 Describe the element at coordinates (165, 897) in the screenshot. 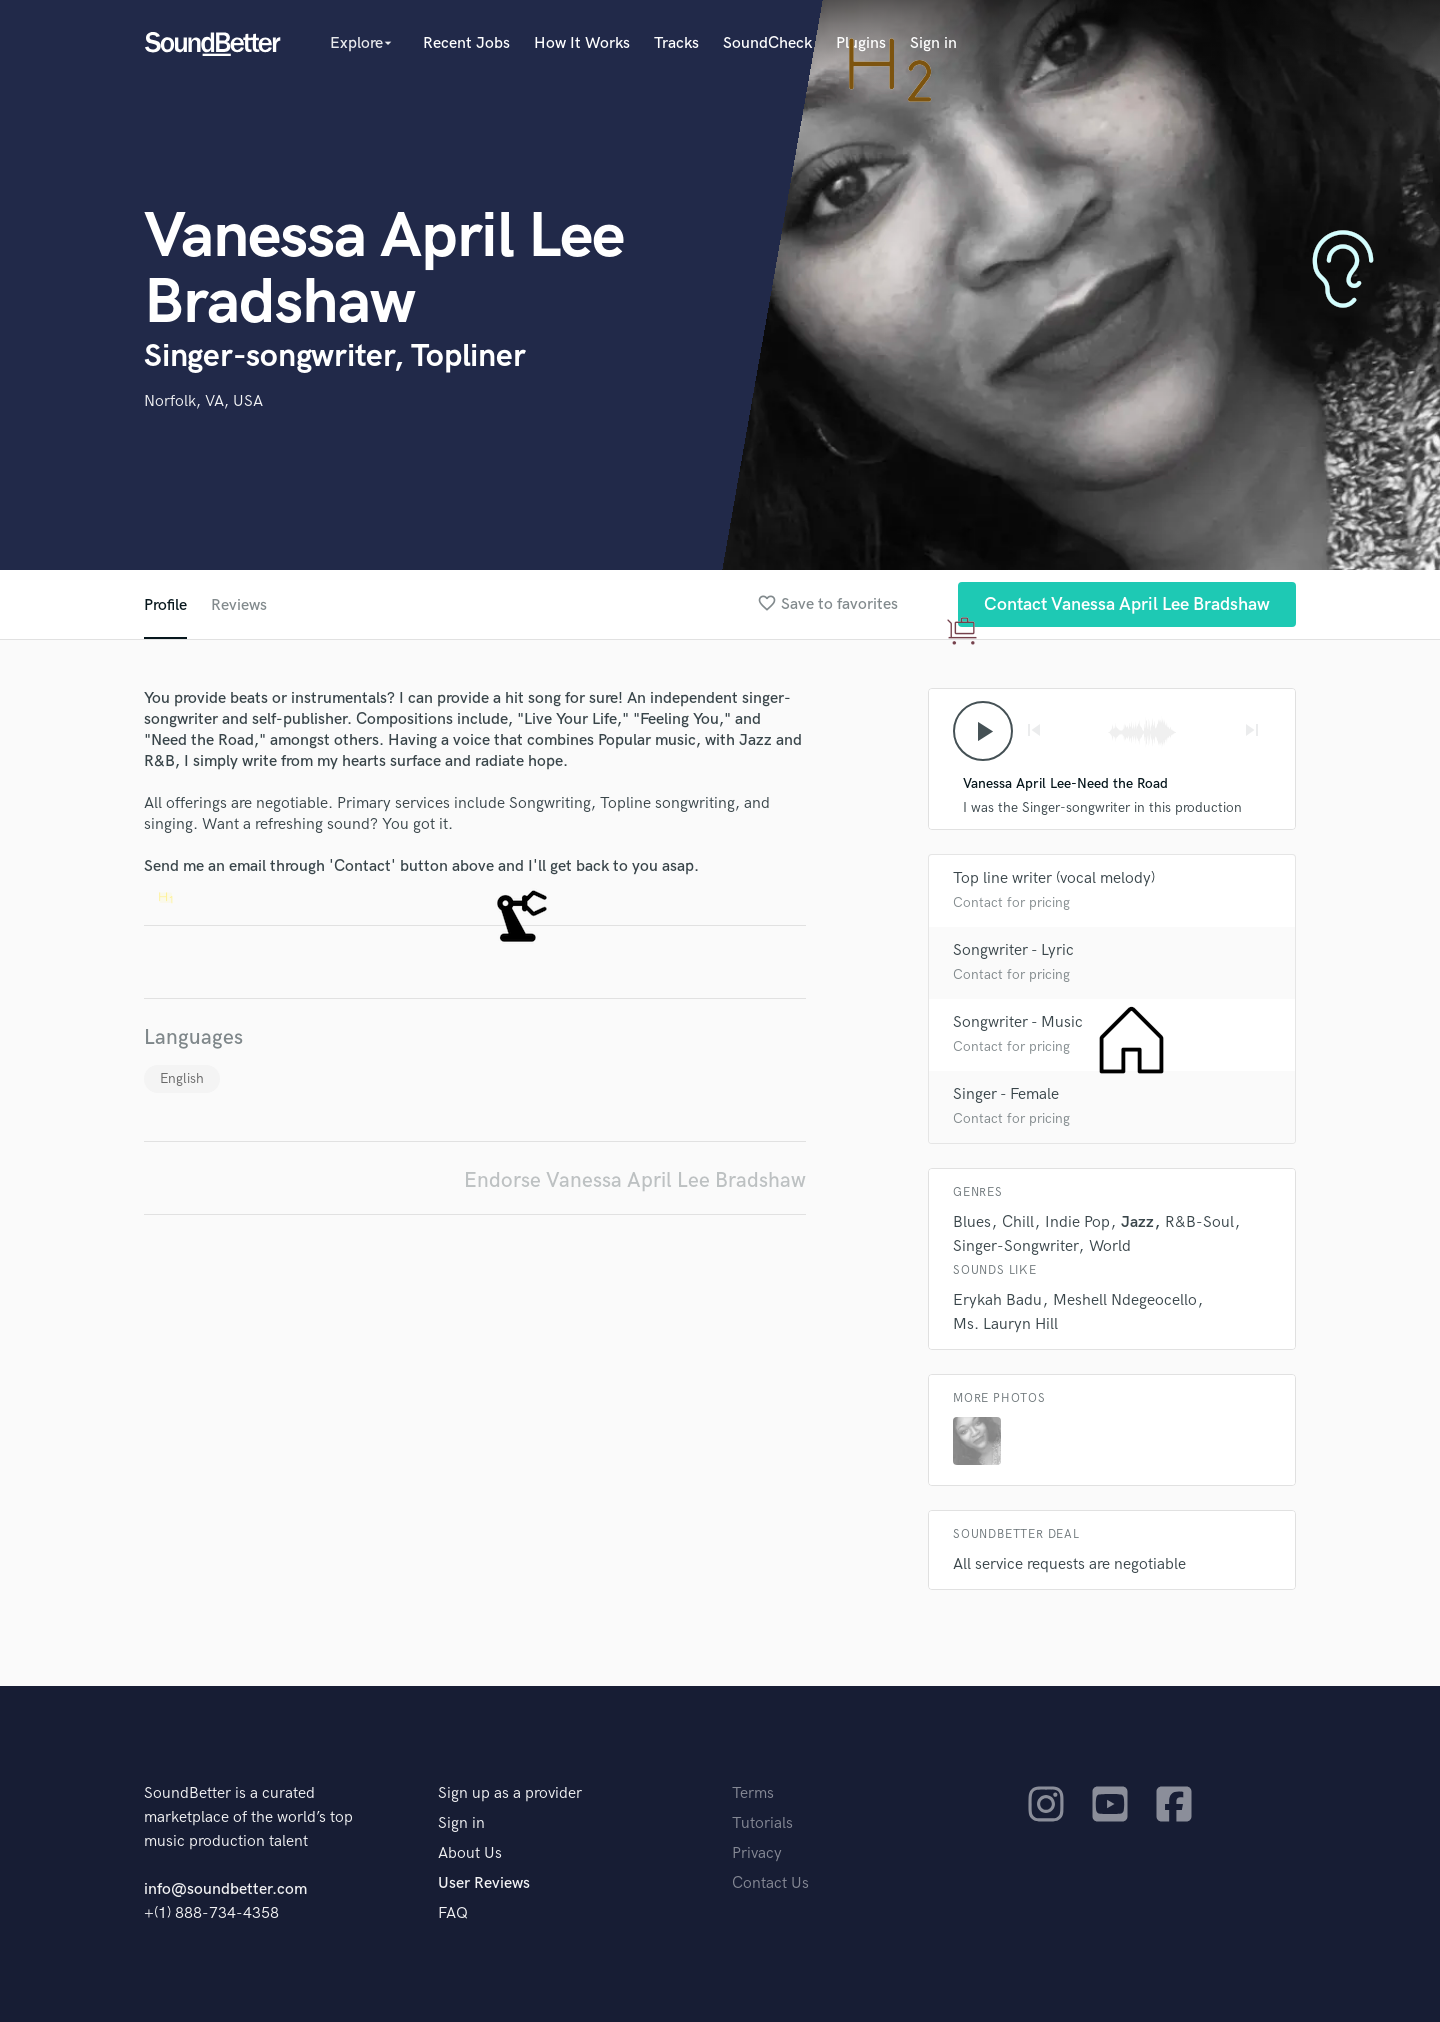

I see `format text as heading level 1` at that location.